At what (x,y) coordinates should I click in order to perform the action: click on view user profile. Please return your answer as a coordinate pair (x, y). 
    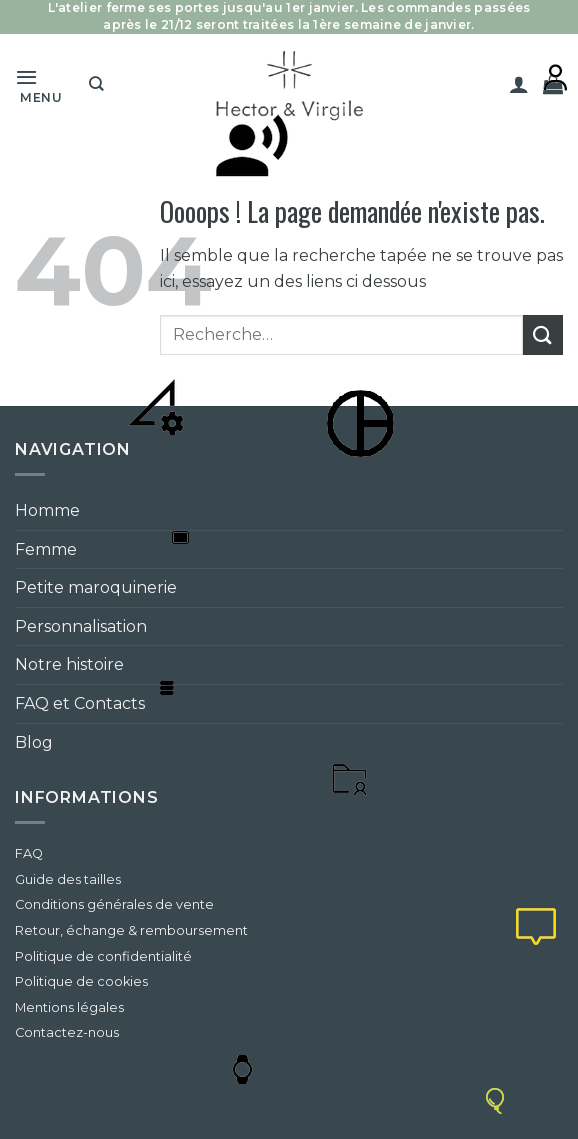
    Looking at the image, I should click on (555, 77).